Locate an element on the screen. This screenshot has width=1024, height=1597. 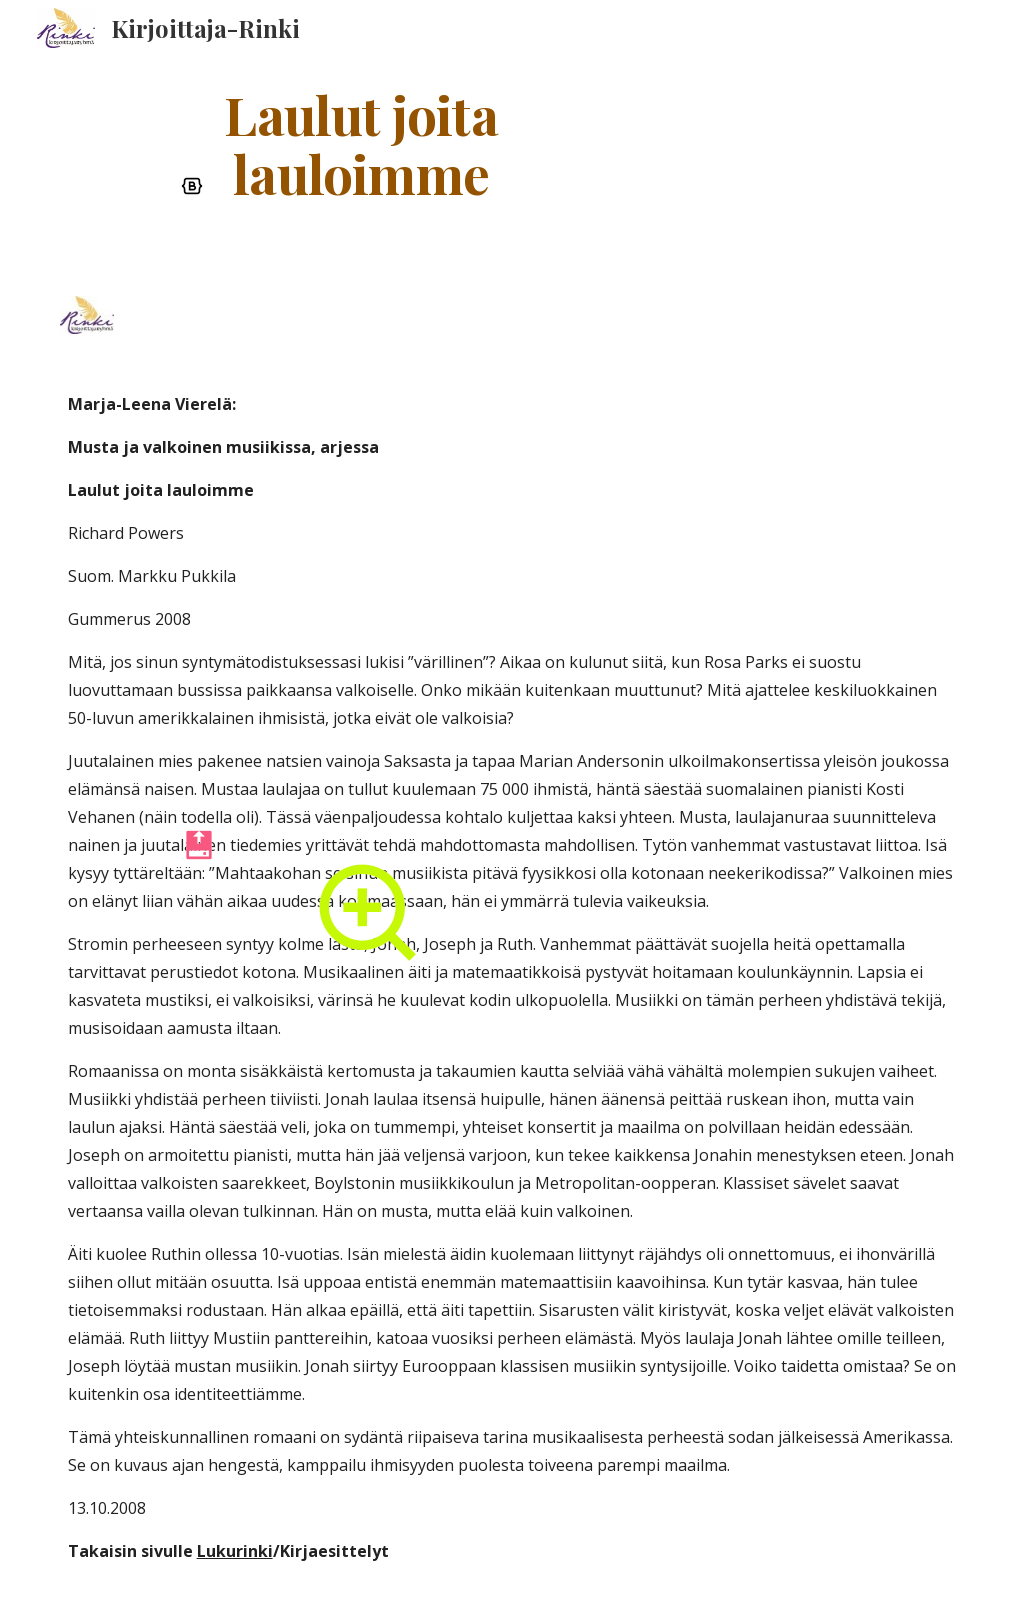
bootstrap framework logo is located at coordinates (192, 186).